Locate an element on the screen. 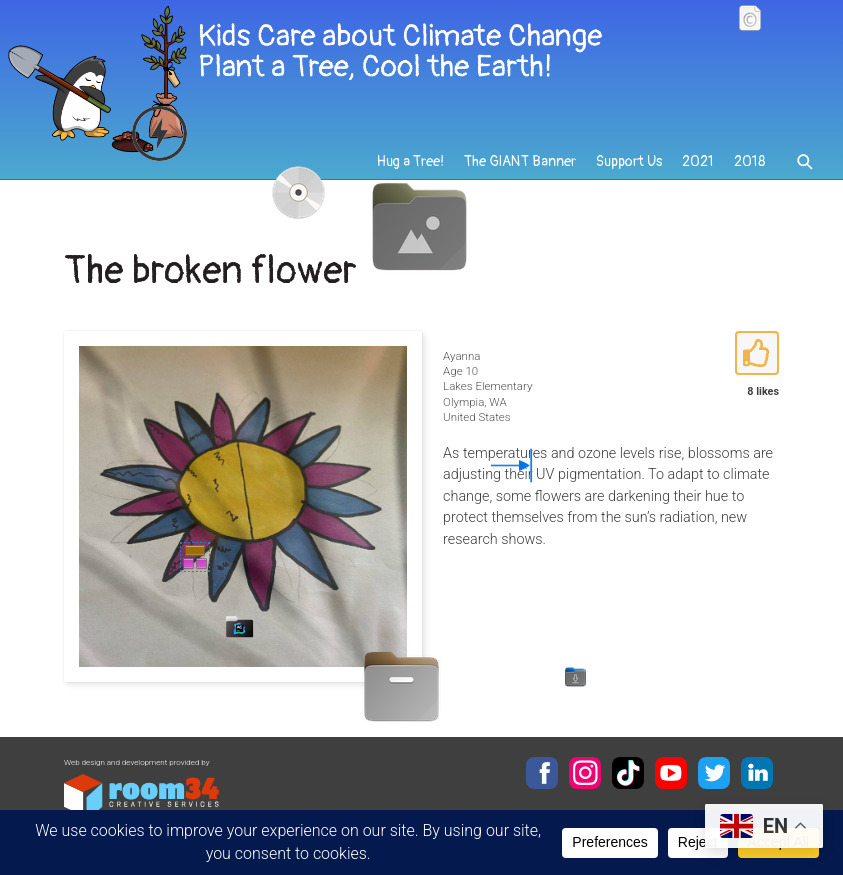 The width and height of the screenshot is (843, 875). open your downloads folder is located at coordinates (575, 676).